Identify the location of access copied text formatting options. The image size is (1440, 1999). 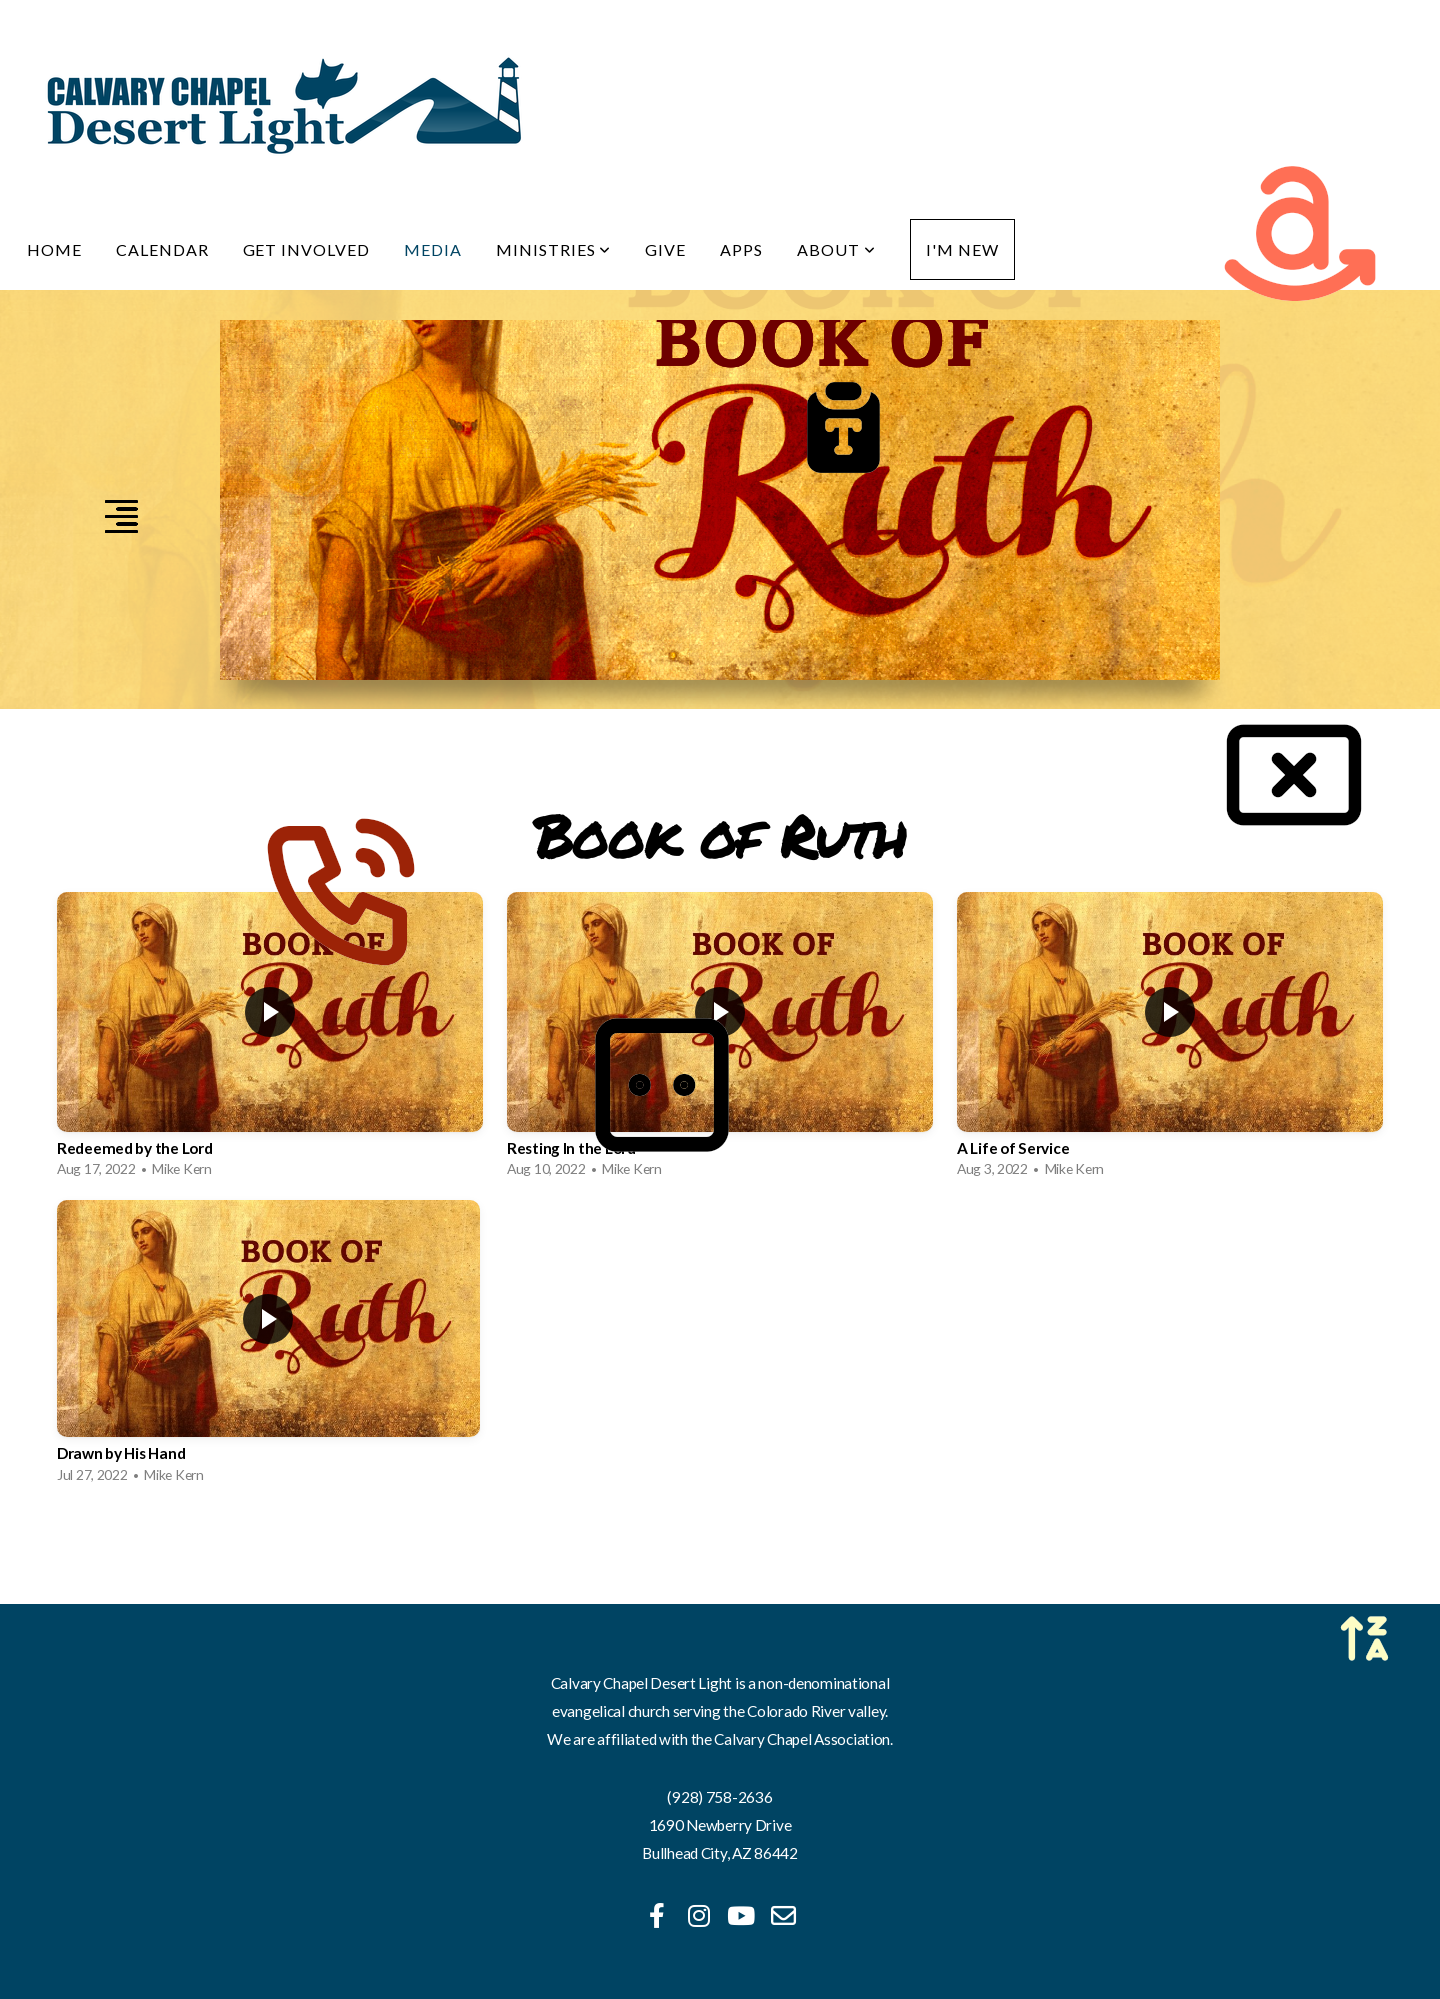
(843, 427).